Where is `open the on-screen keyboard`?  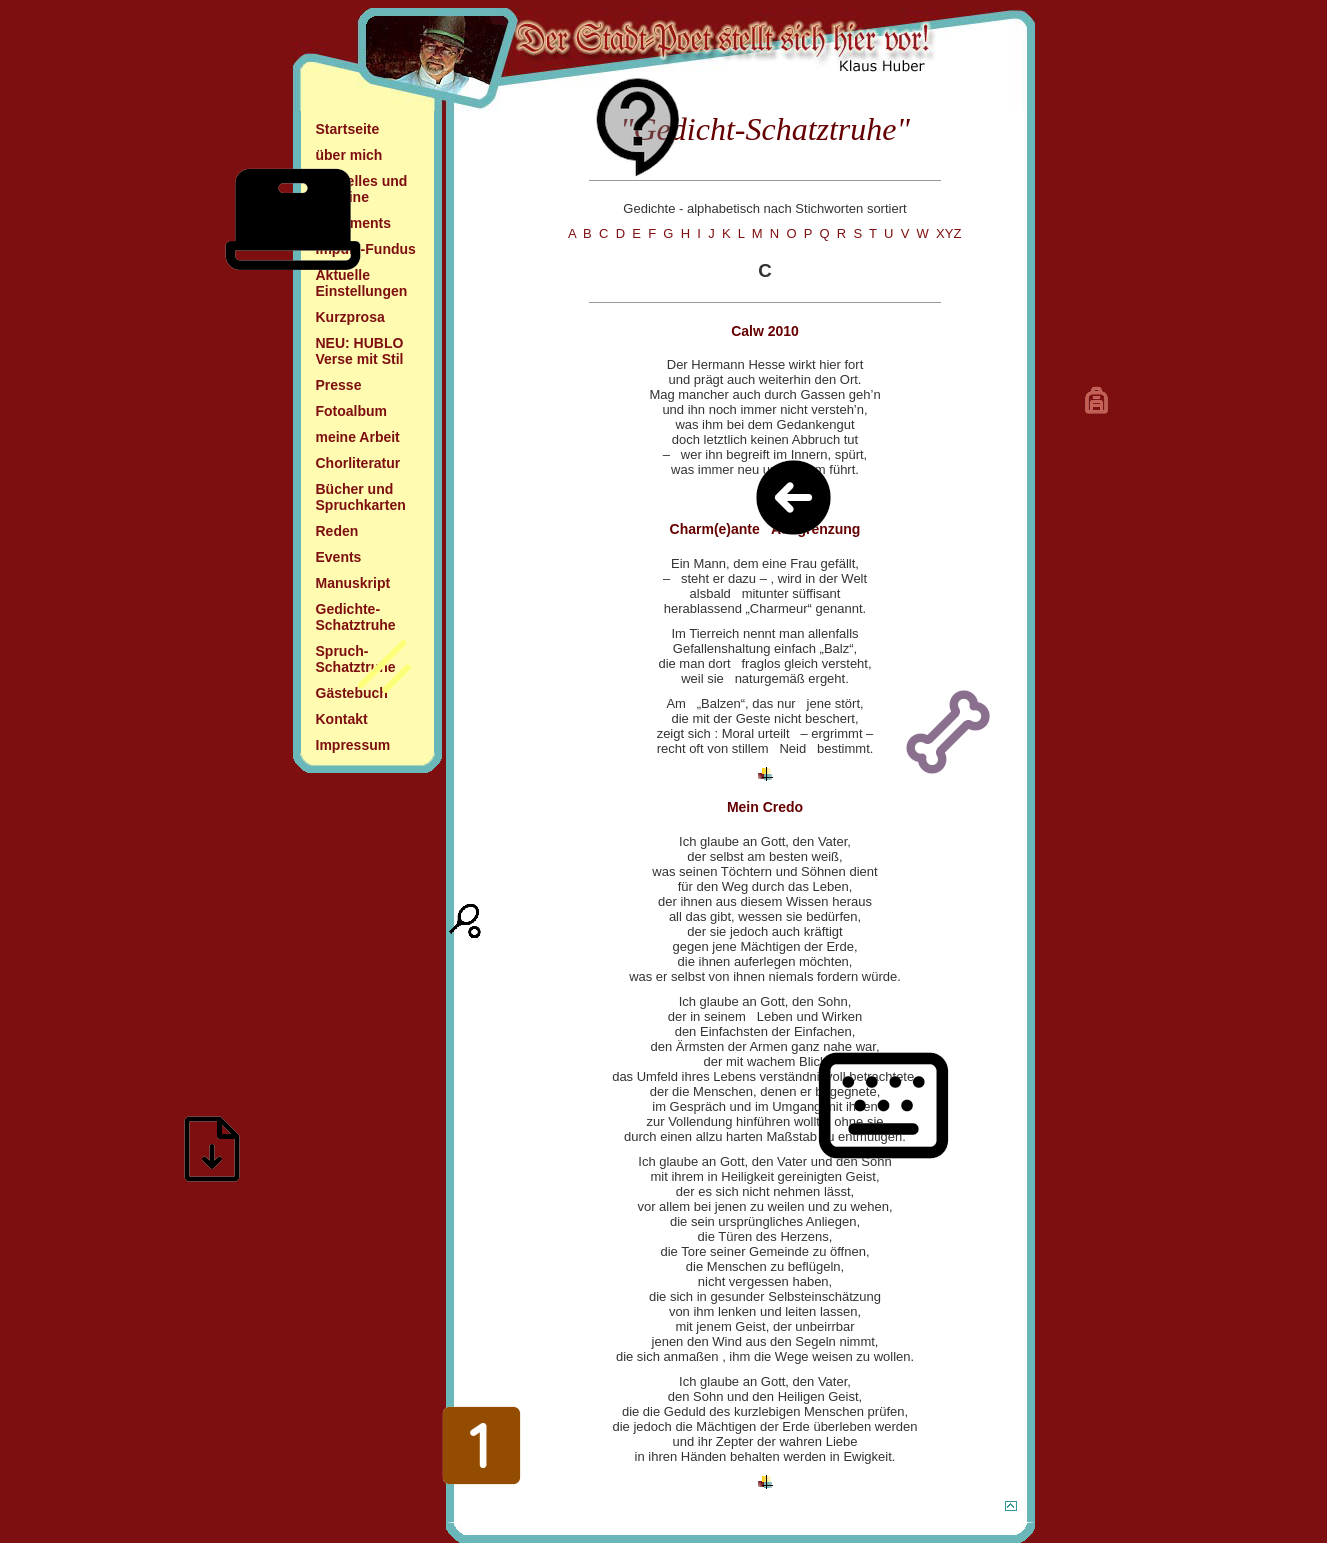
open the on-screen keyboard is located at coordinates (883, 1105).